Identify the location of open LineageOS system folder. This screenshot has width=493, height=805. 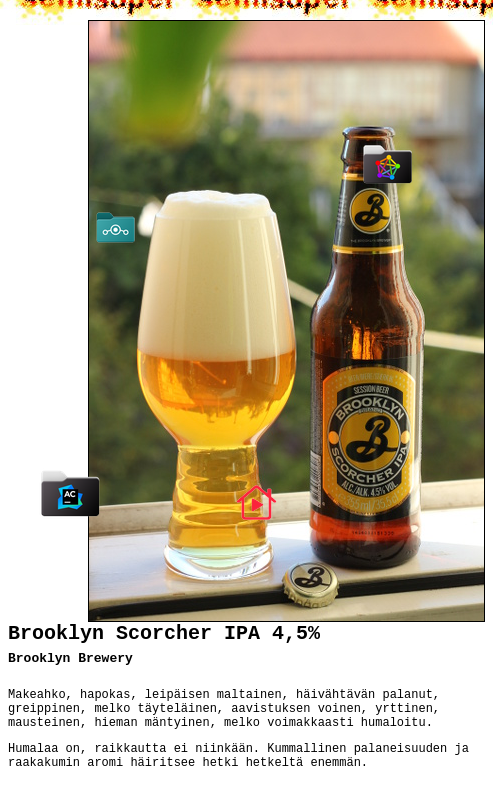
(115, 228).